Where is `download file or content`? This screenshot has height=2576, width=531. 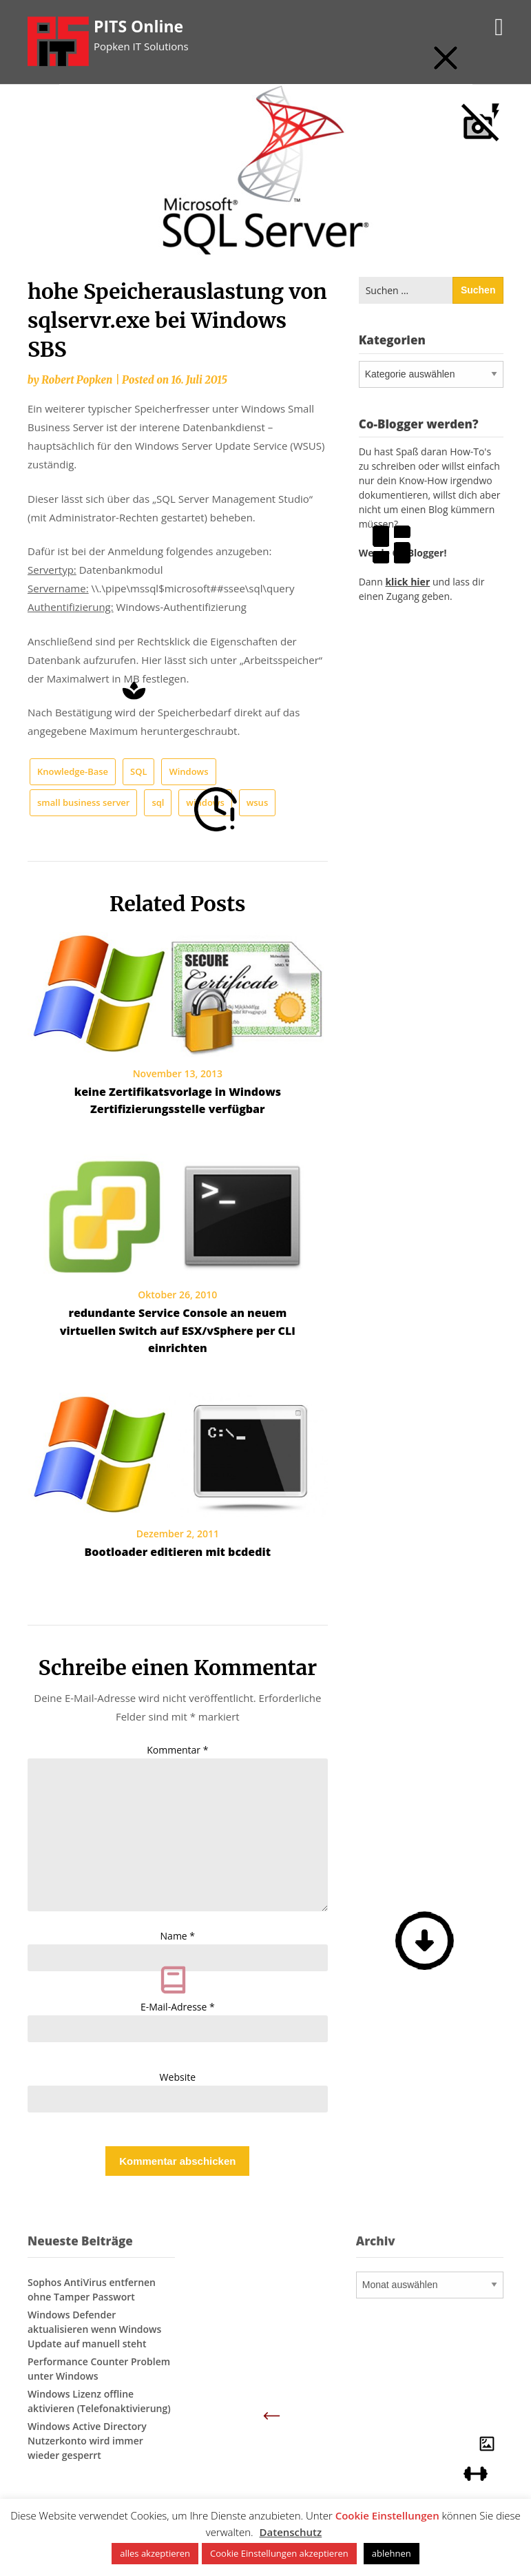 download file or content is located at coordinates (424, 1940).